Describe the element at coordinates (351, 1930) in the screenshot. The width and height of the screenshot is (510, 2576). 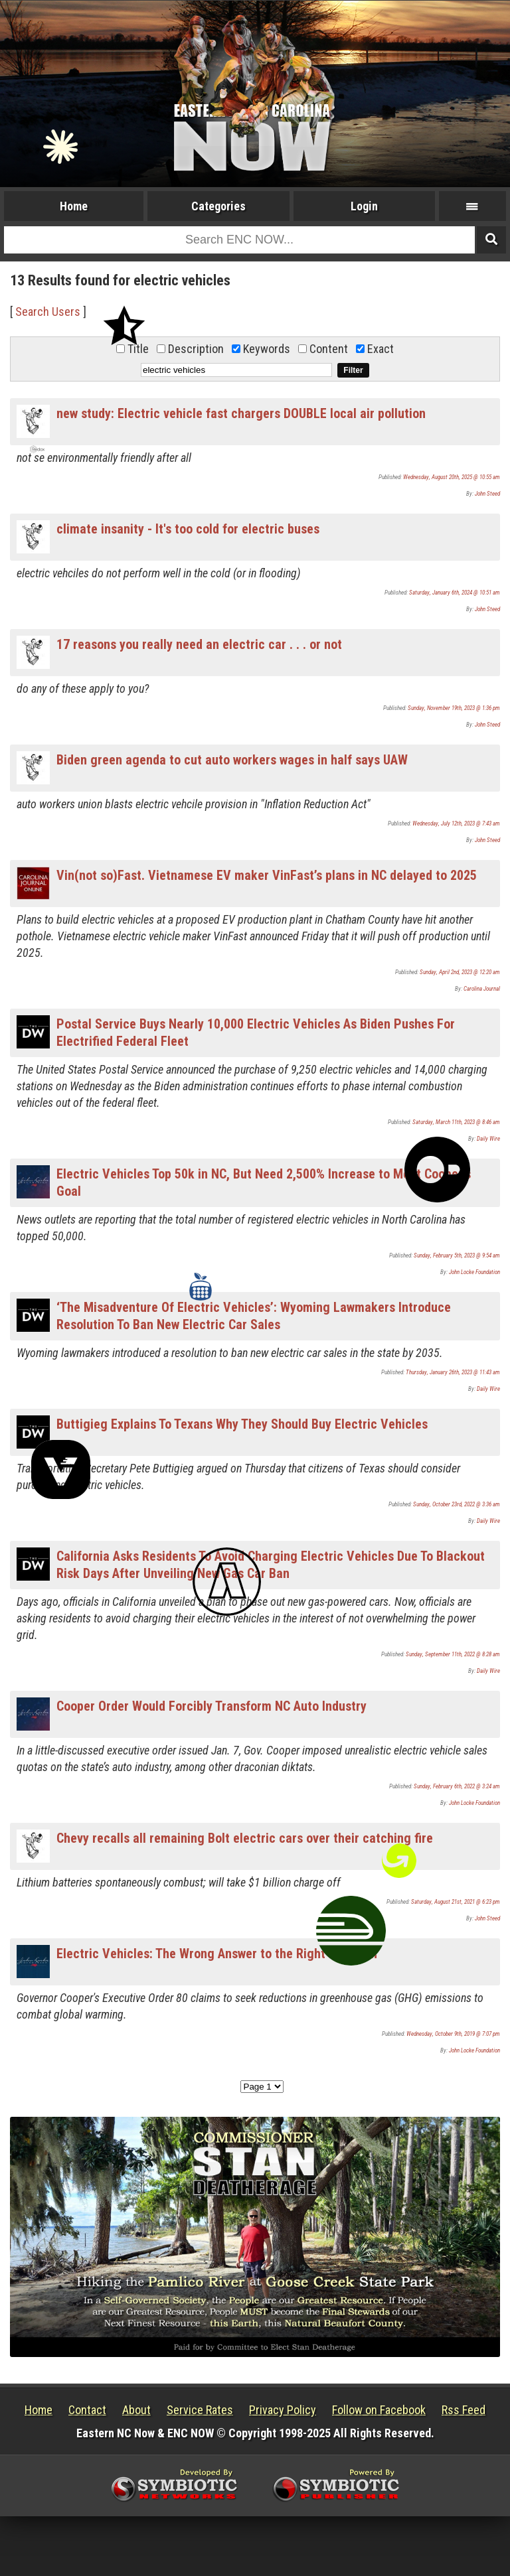
I see `railway app logo` at that location.